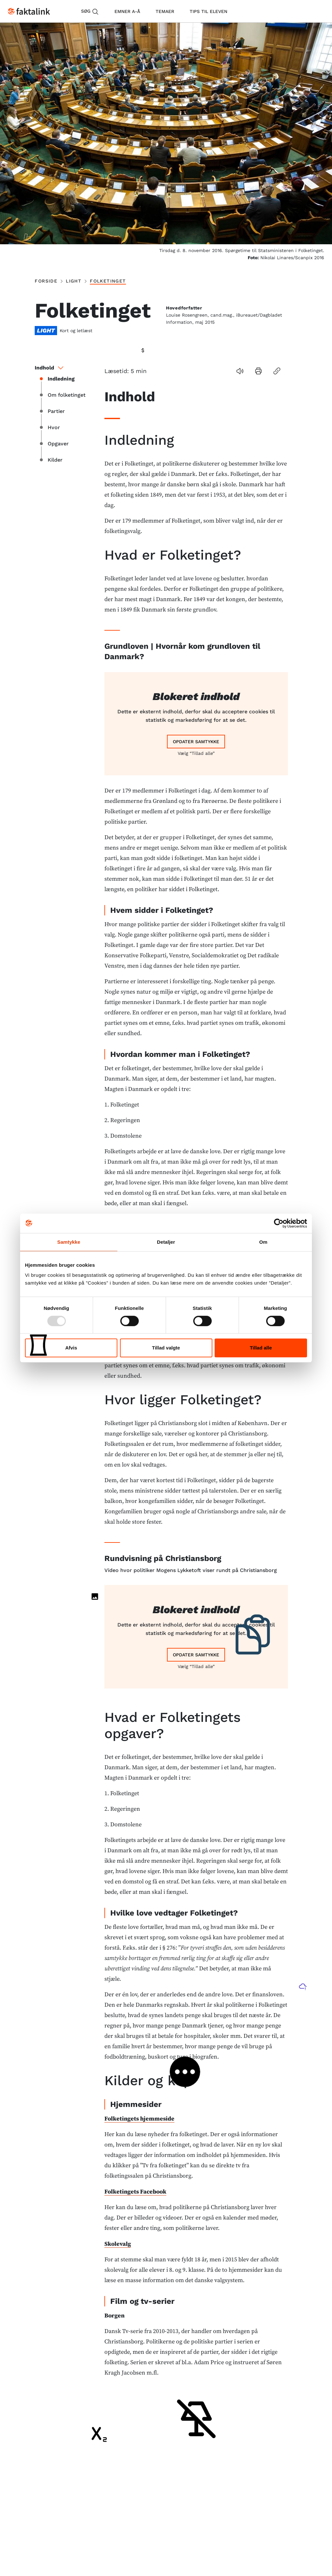 Image resolution: width=332 pixels, height=2576 pixels. What do you see at coordinates (253, 1634) in the screenshot?
I see `copy content to clipboard` at bounding box center [253, 1634].